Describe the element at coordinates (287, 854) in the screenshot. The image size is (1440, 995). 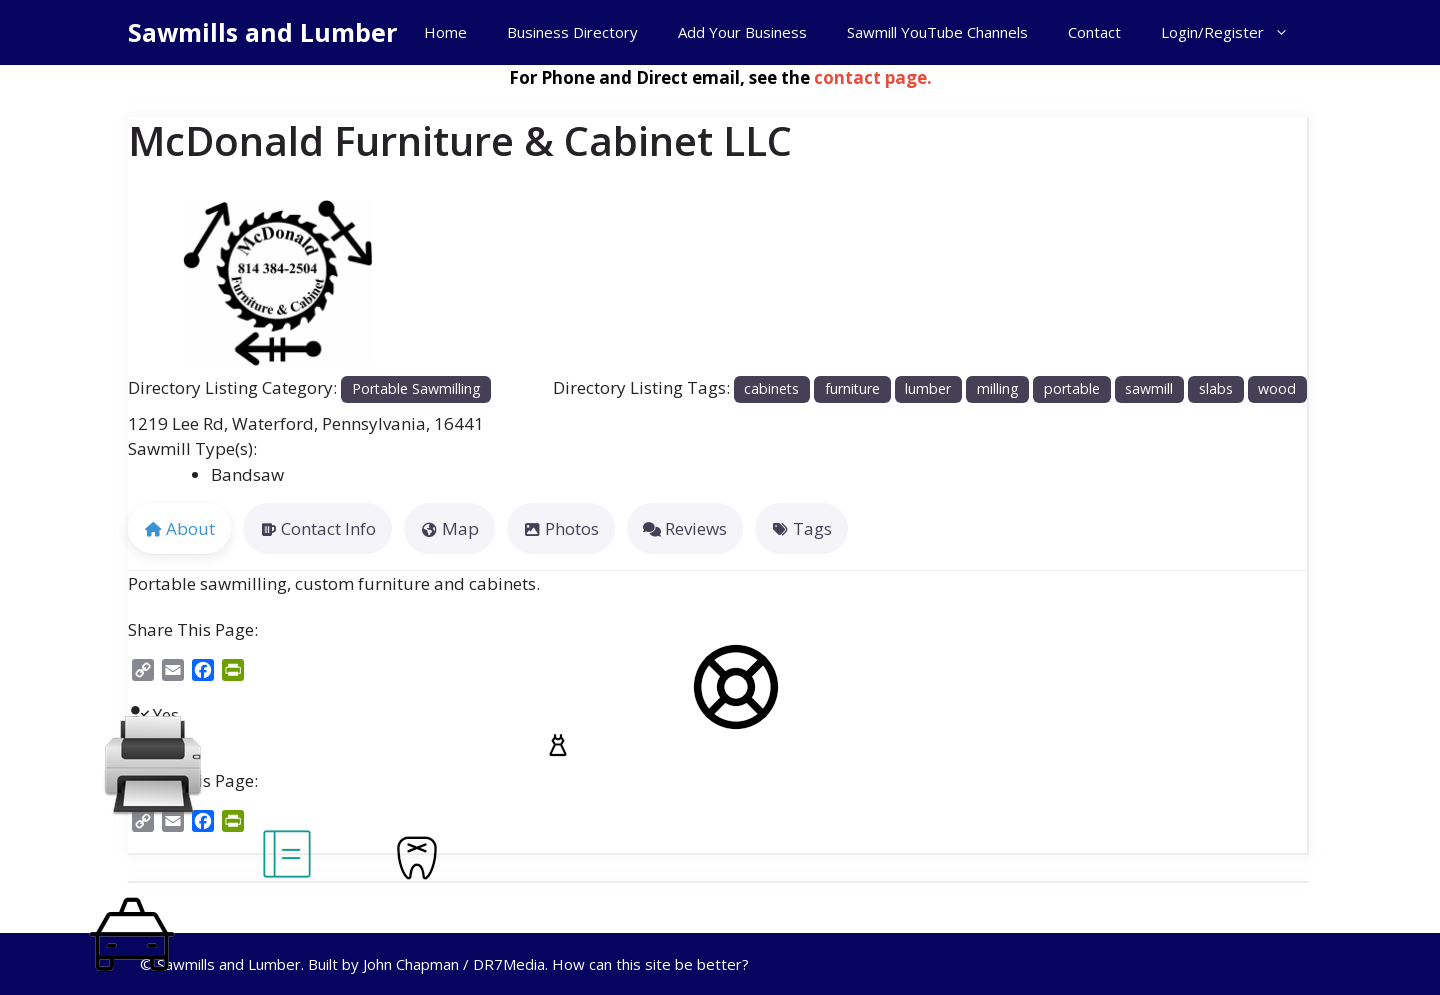
I see `open notebook or notes app` at that location.